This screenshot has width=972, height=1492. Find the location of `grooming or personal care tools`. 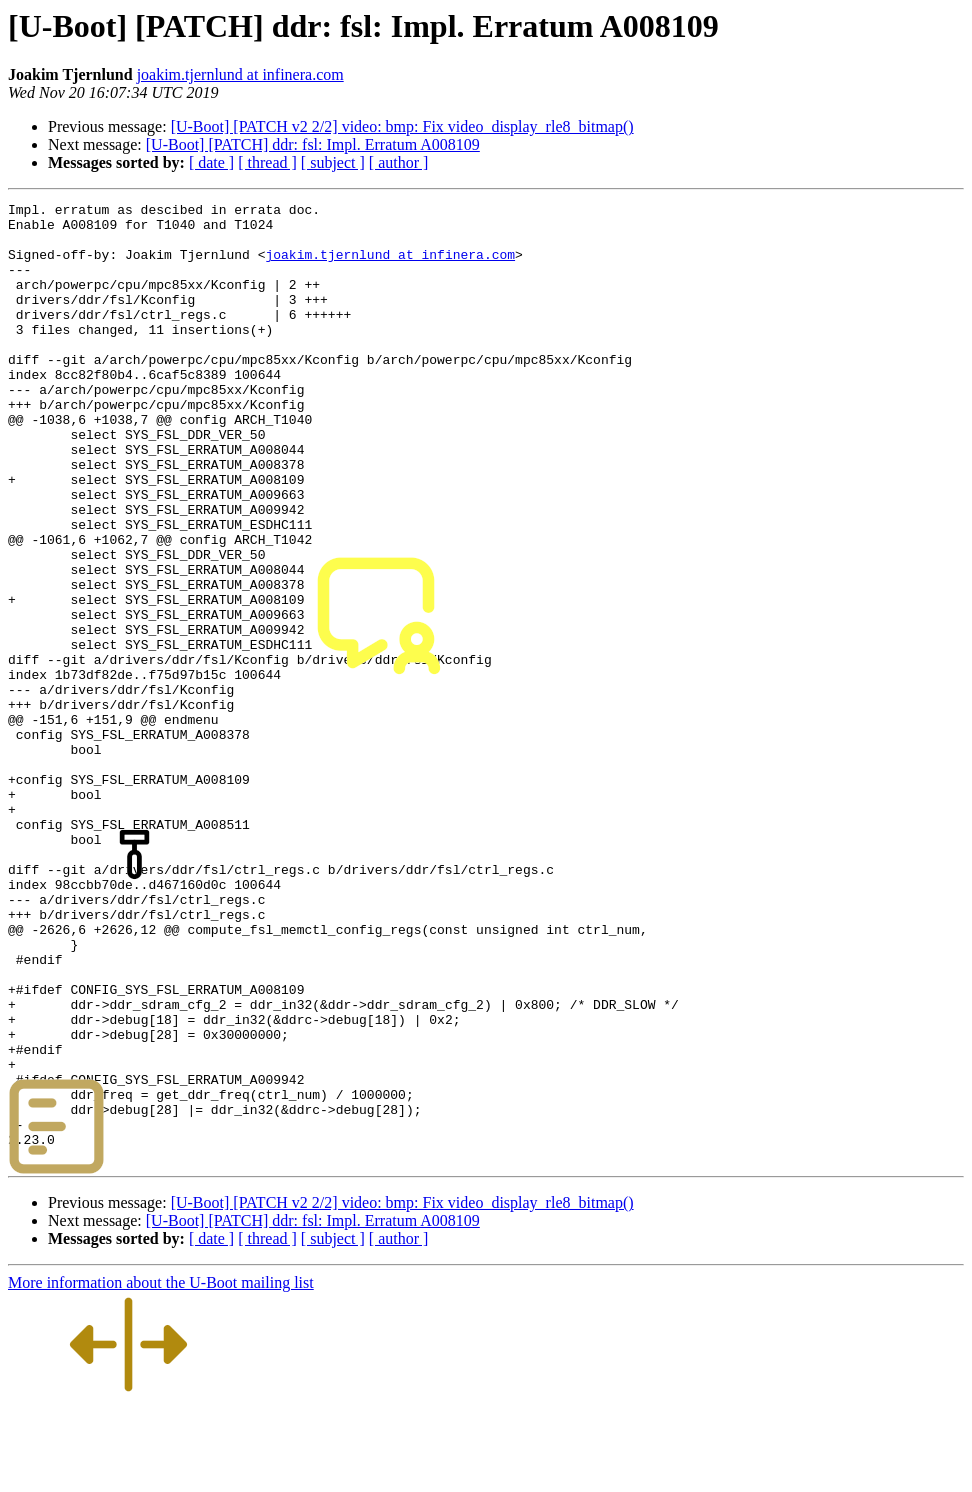

grooming or personal care tools is located at coordinates (134, 854).